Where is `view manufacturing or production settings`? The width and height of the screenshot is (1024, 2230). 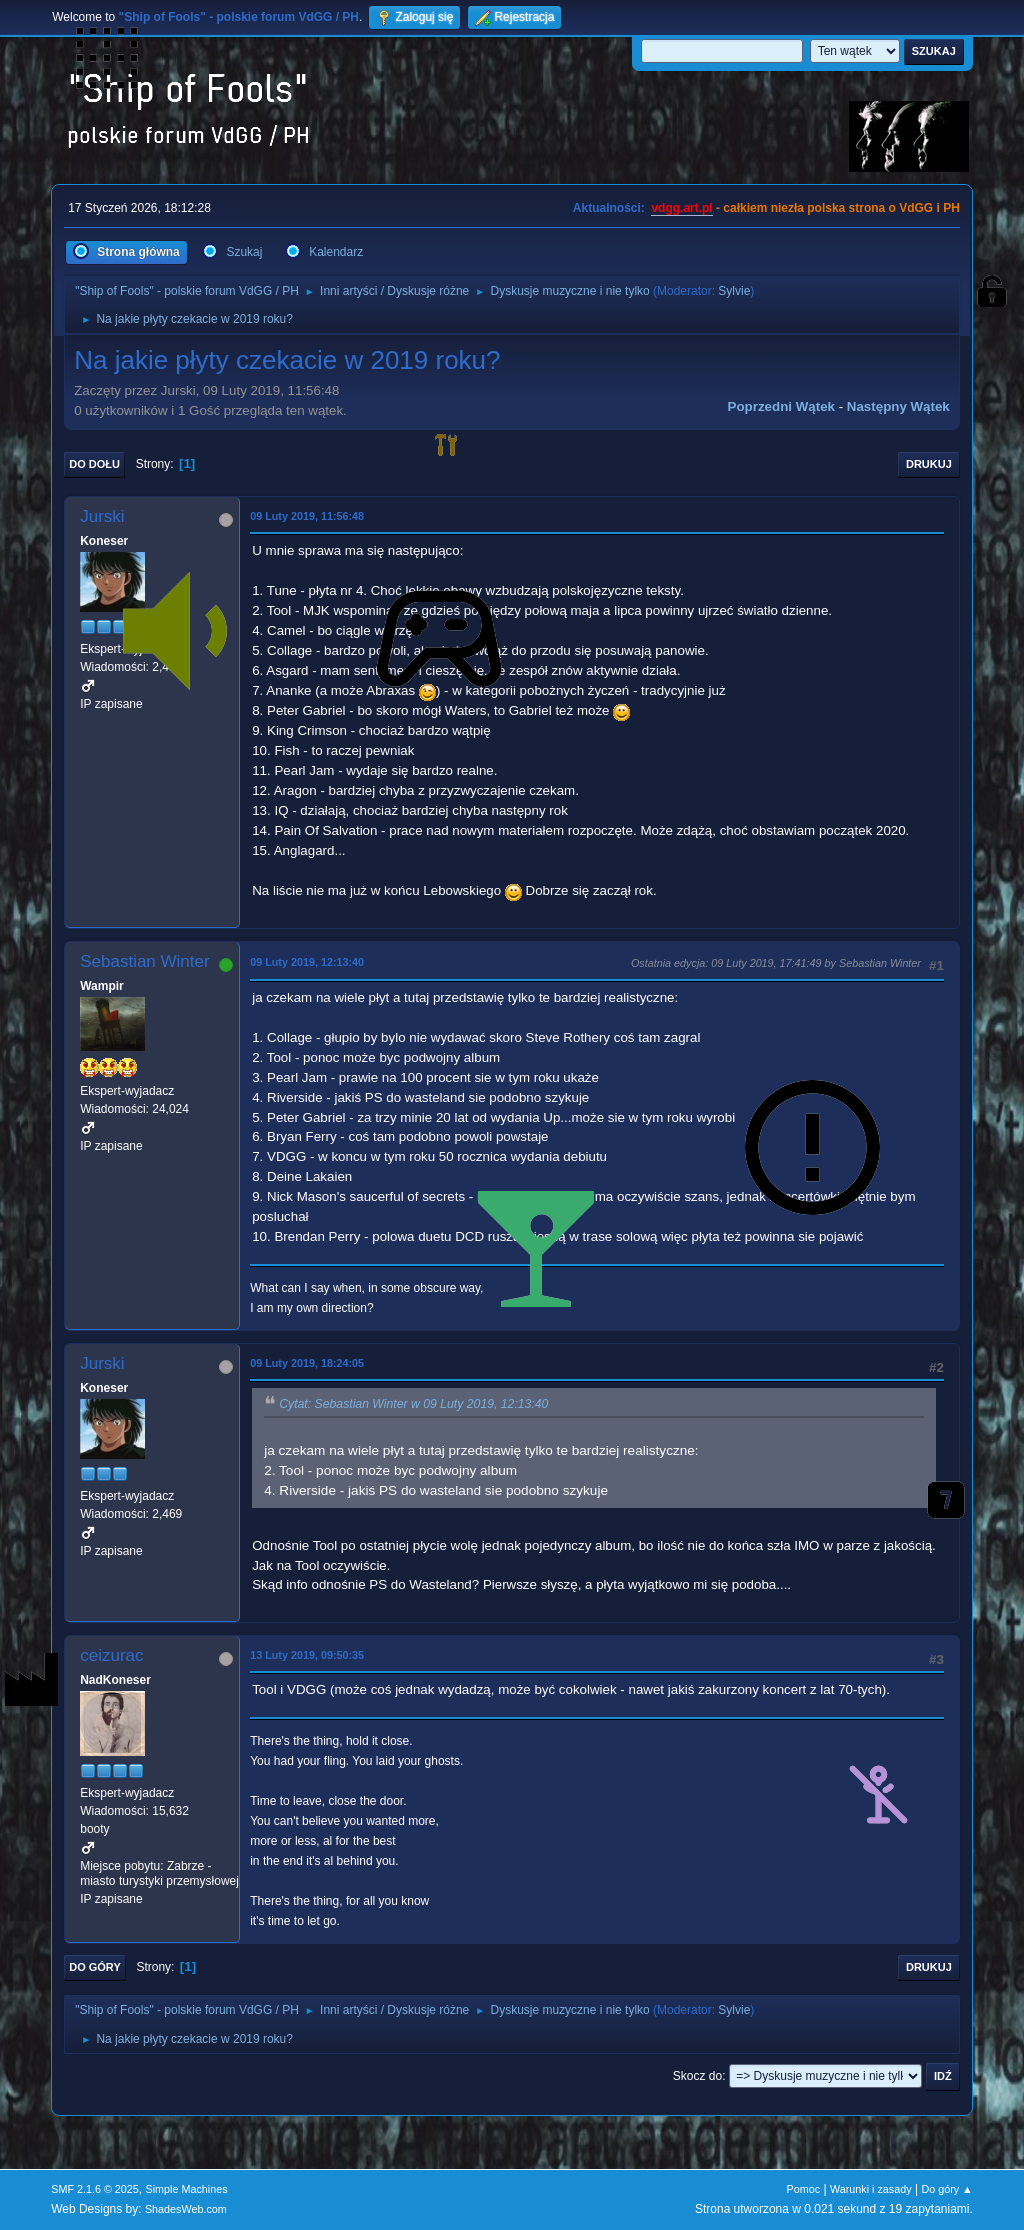
view manufacturing or production settings is located at coordinates (31, 1679).